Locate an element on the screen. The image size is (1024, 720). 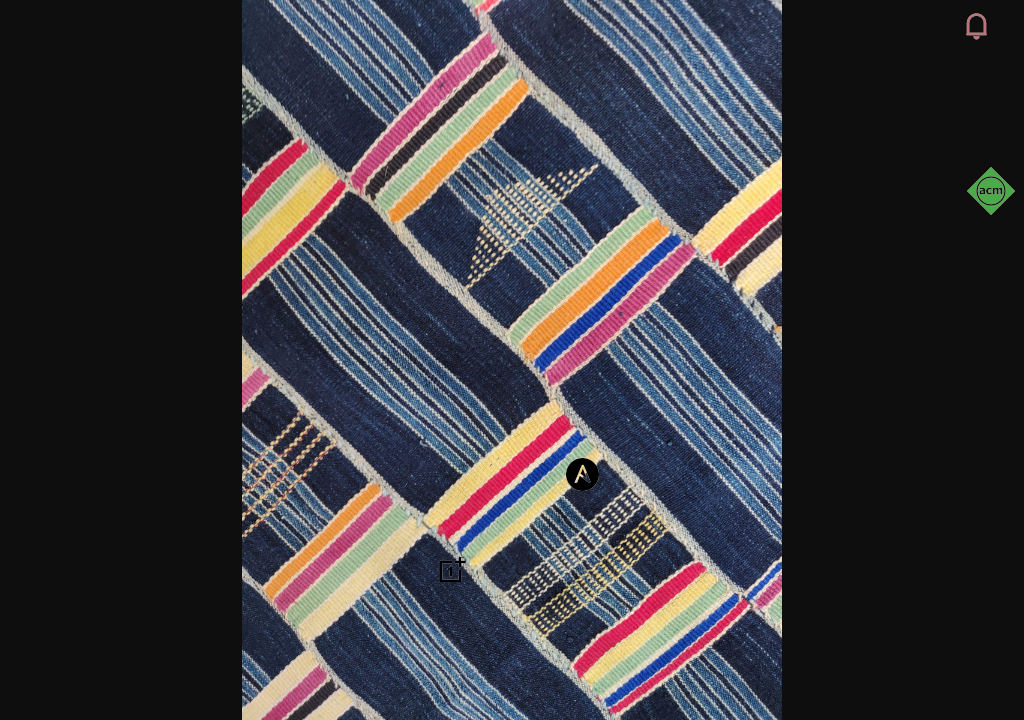
Ansible automation platform logo is located at coordinates (582, 474).